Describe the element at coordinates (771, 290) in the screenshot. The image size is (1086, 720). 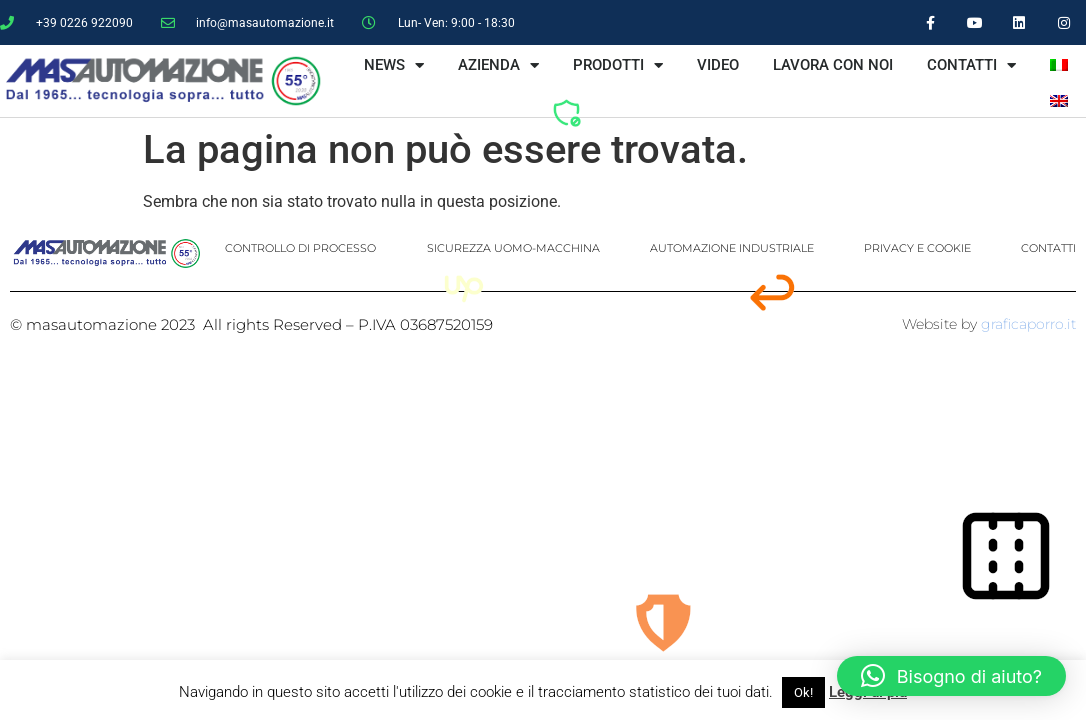
I see `go back to the previous screen` at that location.